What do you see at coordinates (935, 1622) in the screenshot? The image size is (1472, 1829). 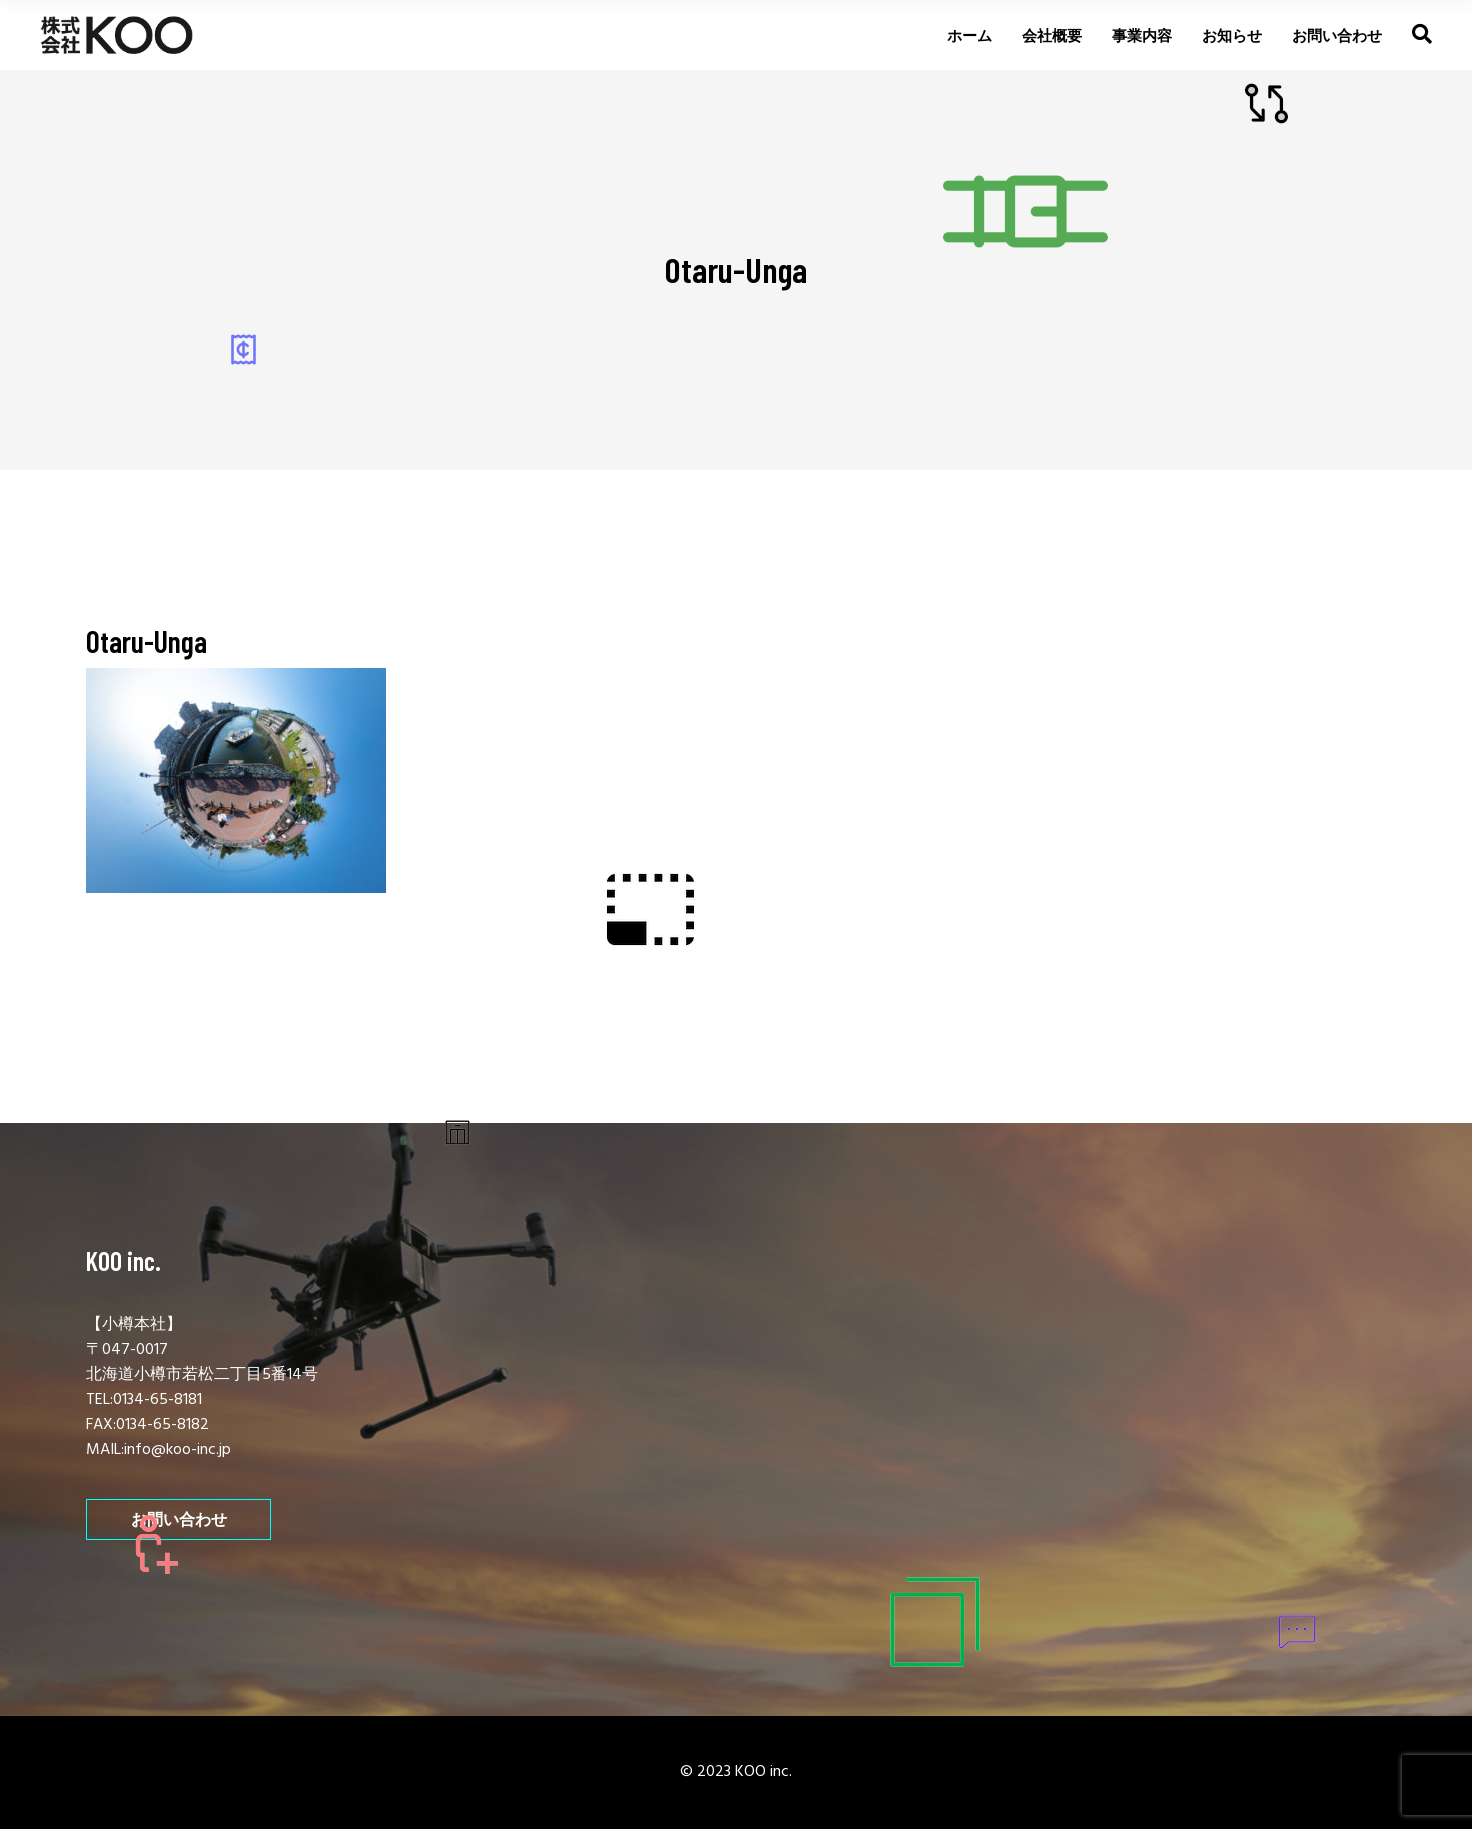 I see `copy to clipboard` at bounding box center [935, 1622].